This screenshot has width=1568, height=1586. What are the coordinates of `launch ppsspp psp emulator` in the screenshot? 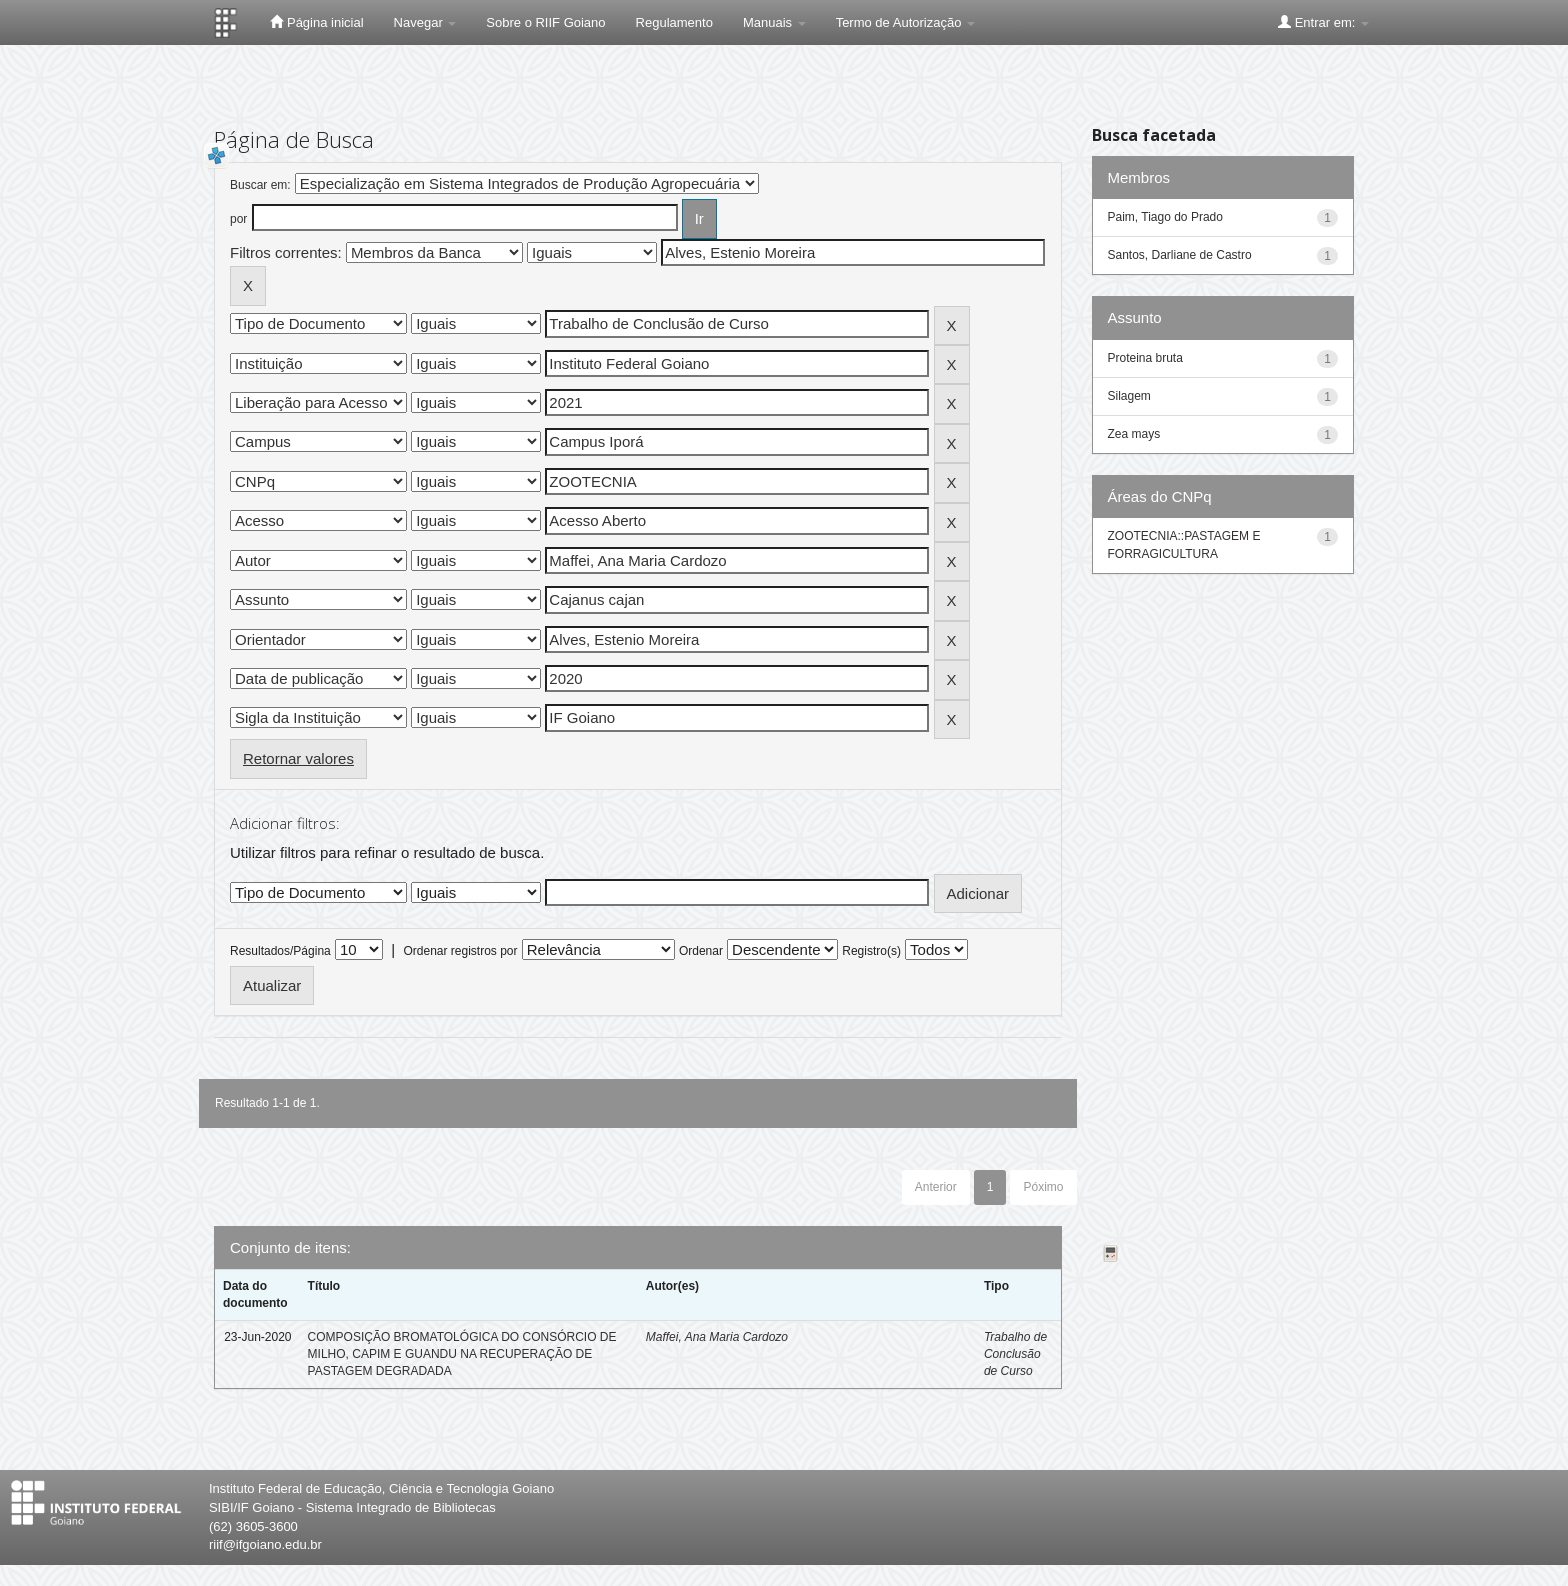 It's located at (216, 155).